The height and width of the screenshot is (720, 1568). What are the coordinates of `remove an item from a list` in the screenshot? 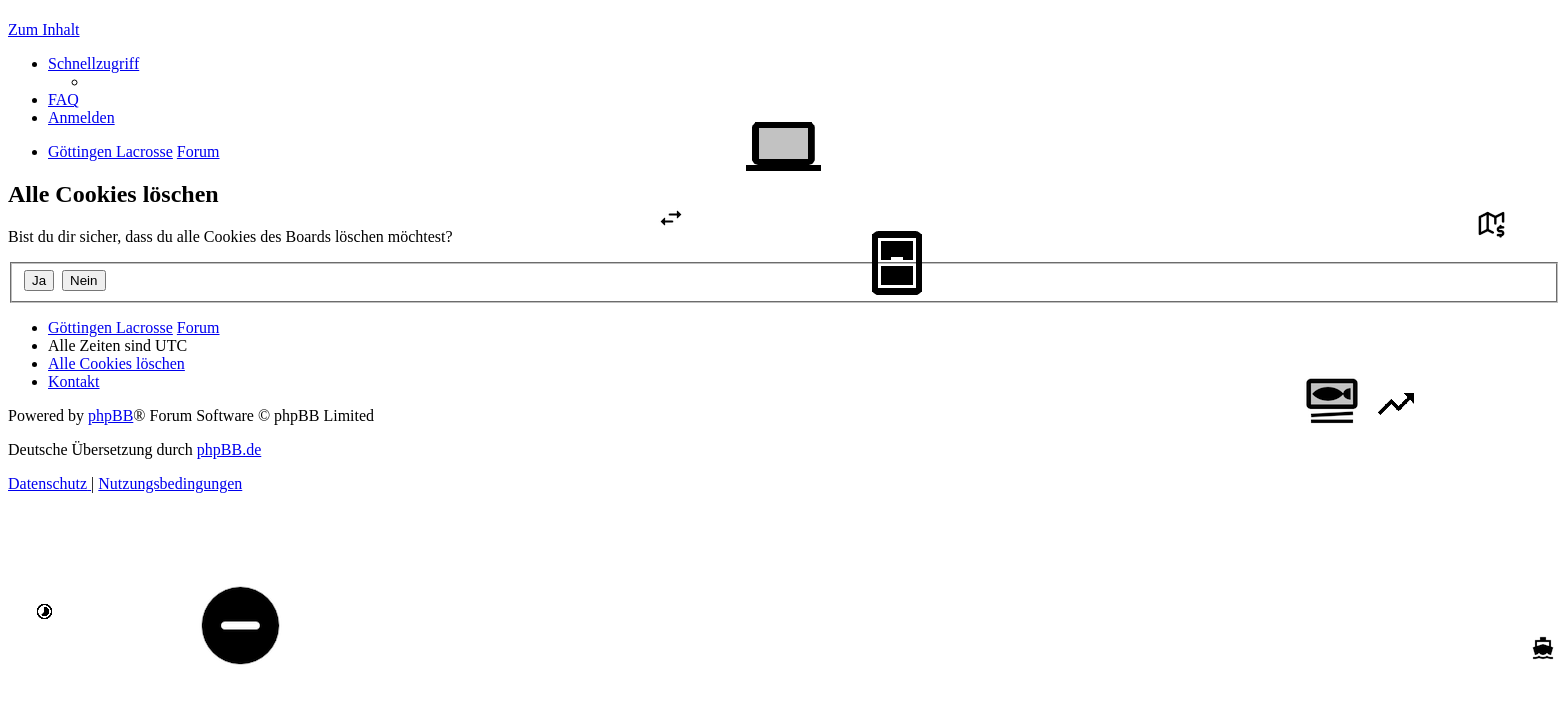 It's located at (240, 625).